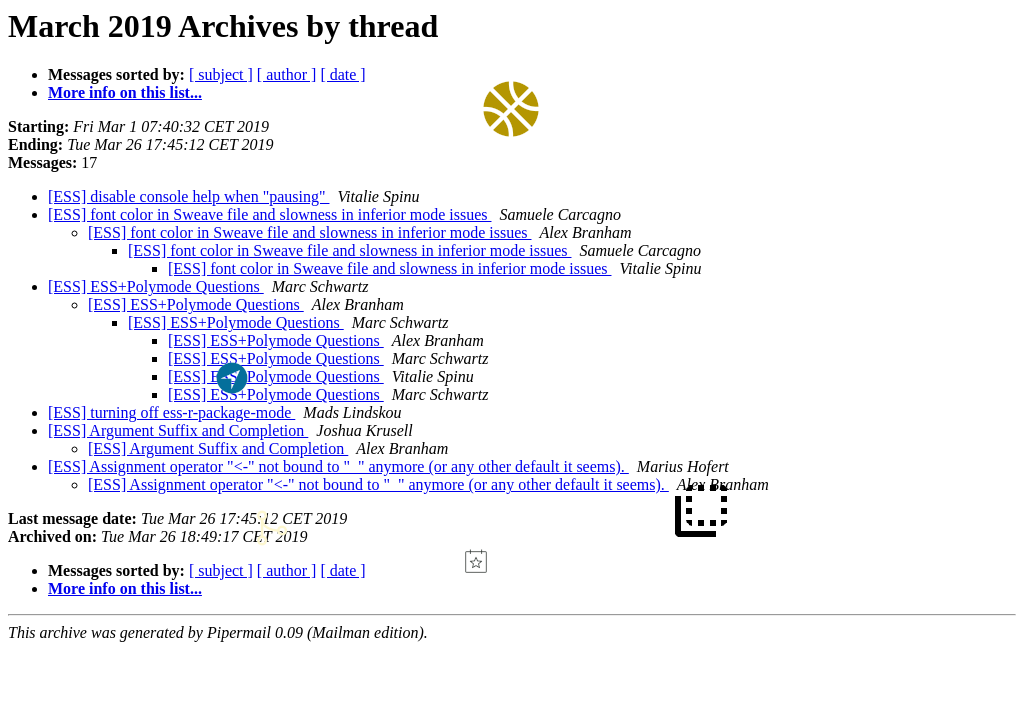  I want to click on access sports or basketball content, so click(511, 109).